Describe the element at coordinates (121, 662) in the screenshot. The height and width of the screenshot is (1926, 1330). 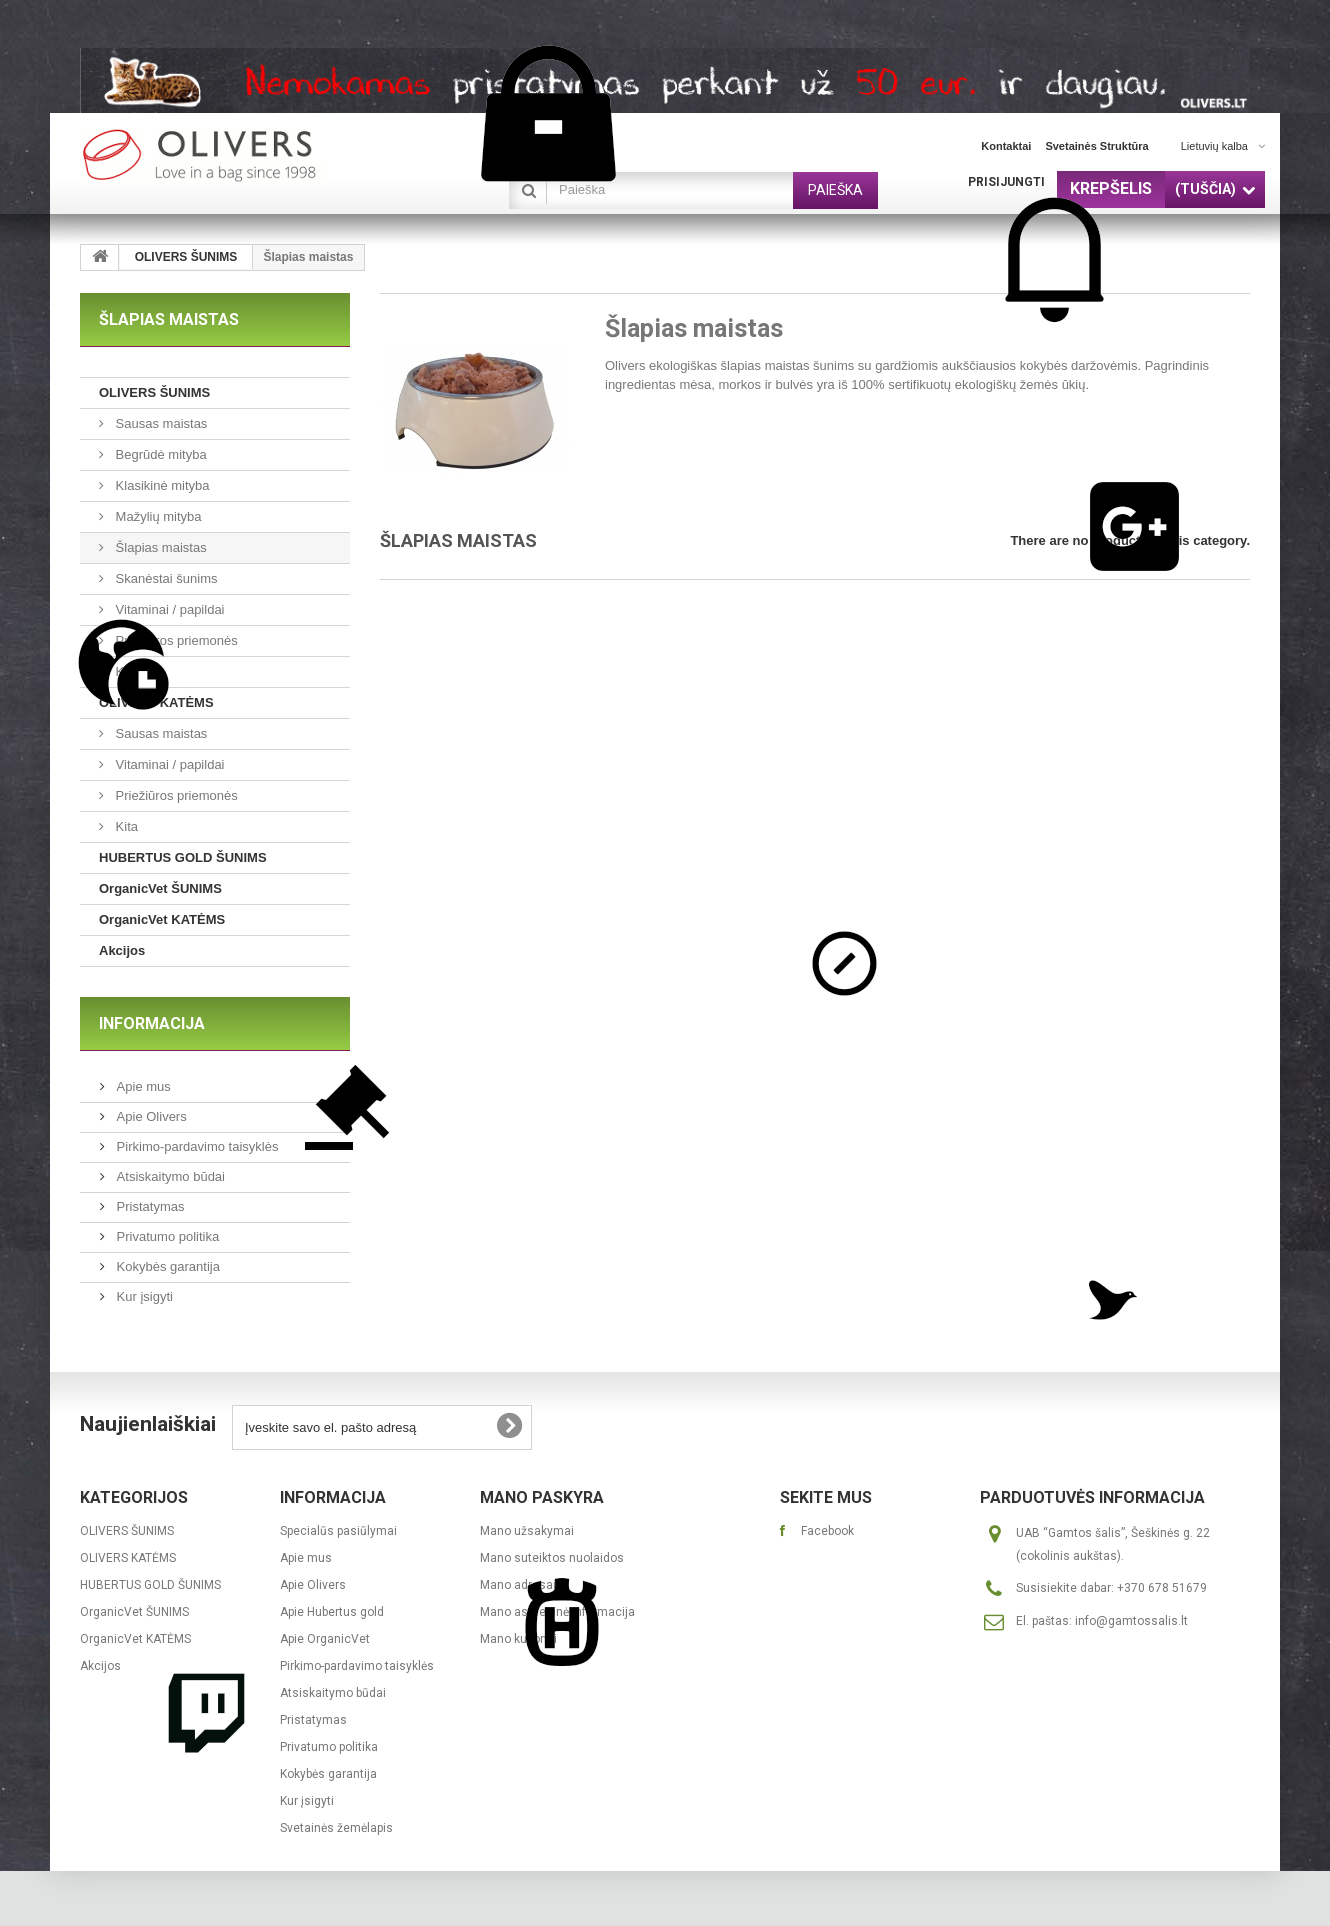
I see `view or set time zone settings` at that location.